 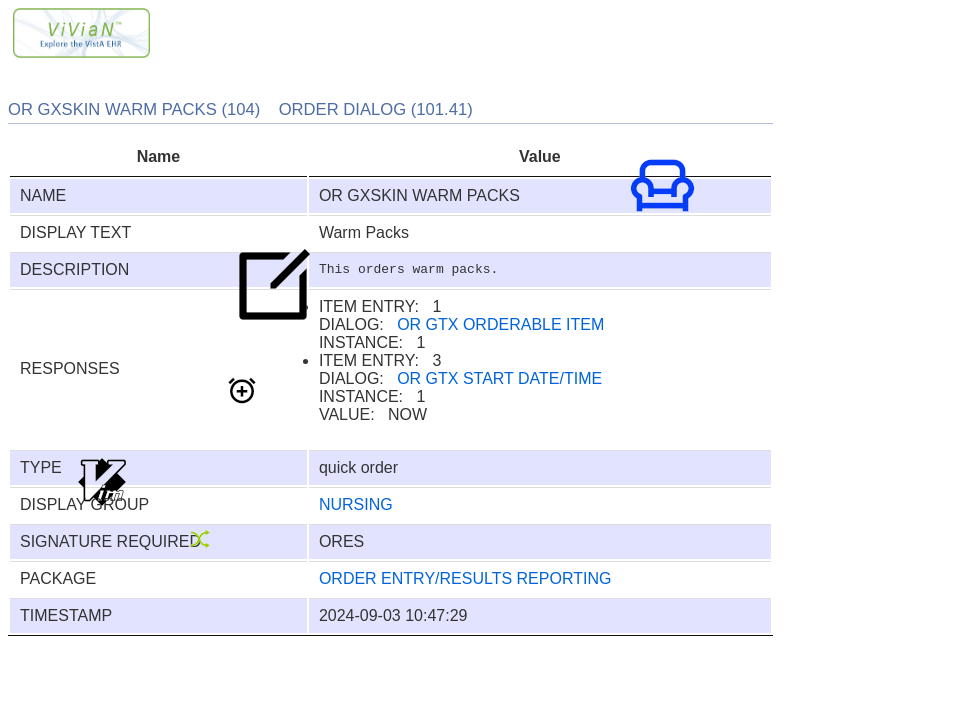 I want to click on browse furniture or home decor items, so click(x=662, y=185).